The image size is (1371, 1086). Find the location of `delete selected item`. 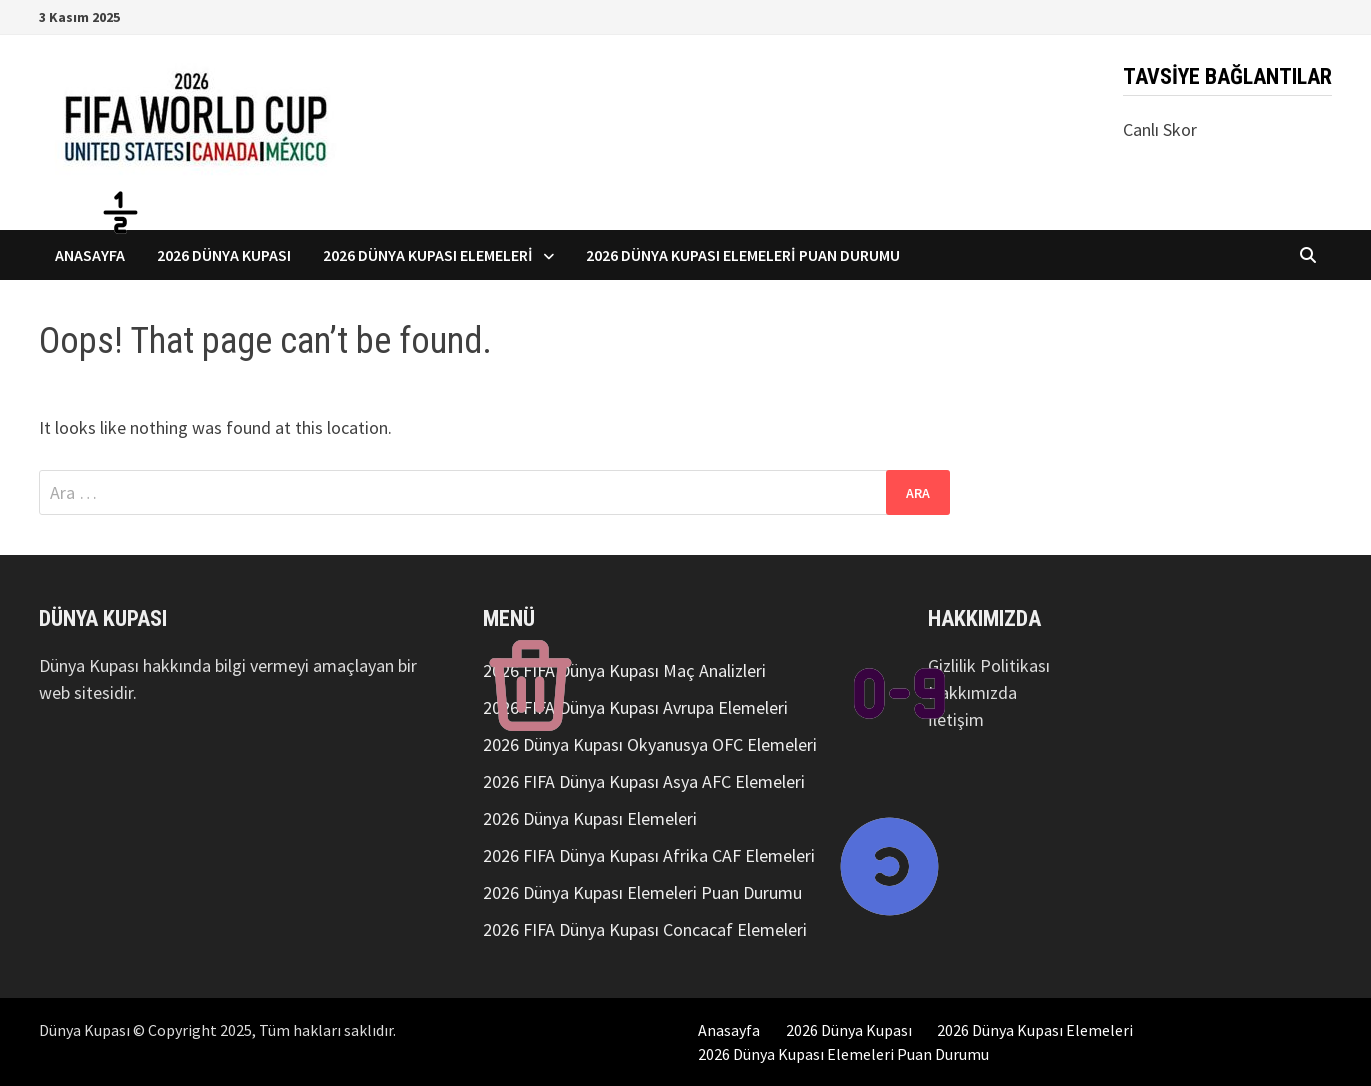

delete selected item is located at coordinates (530, 685).